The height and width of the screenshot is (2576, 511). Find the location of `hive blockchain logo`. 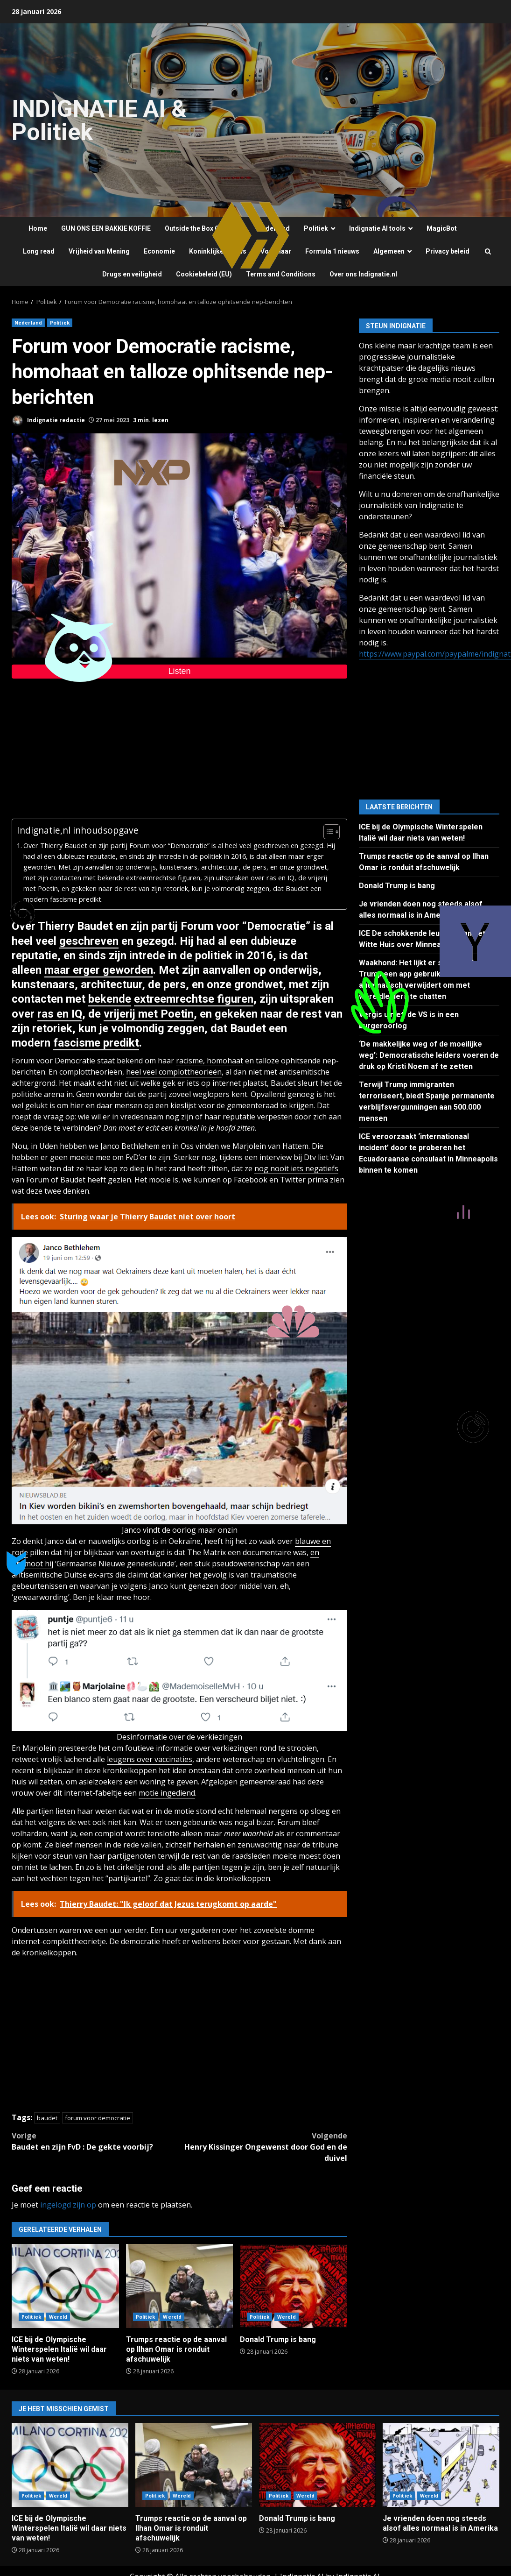

hive blockchain logo is located at coordinates (251, 235).